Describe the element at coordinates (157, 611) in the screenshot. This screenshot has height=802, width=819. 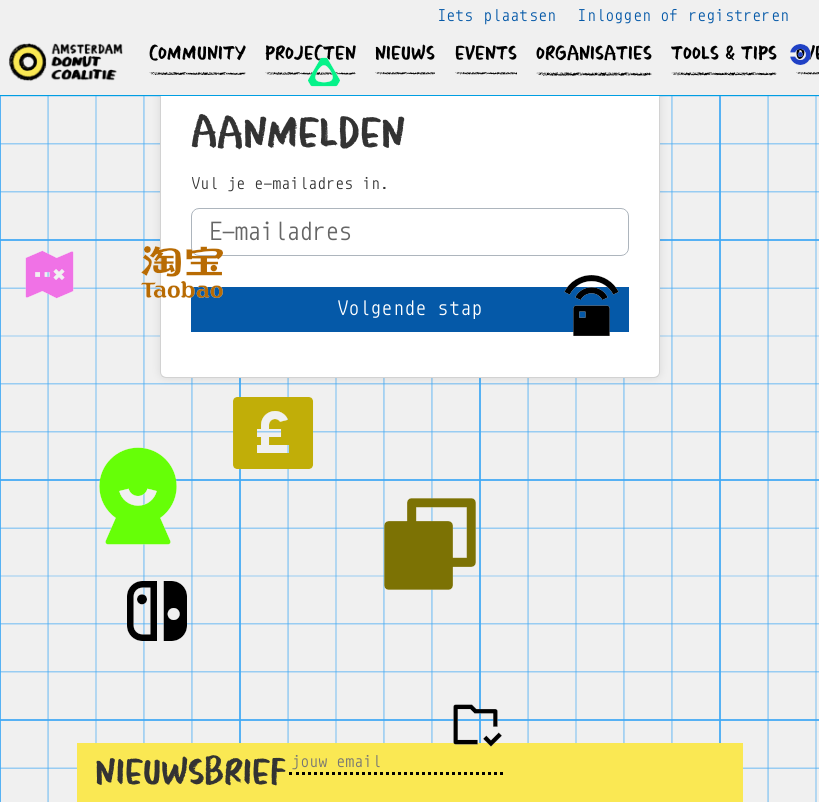
I see `nintendo switch logo` at that location.